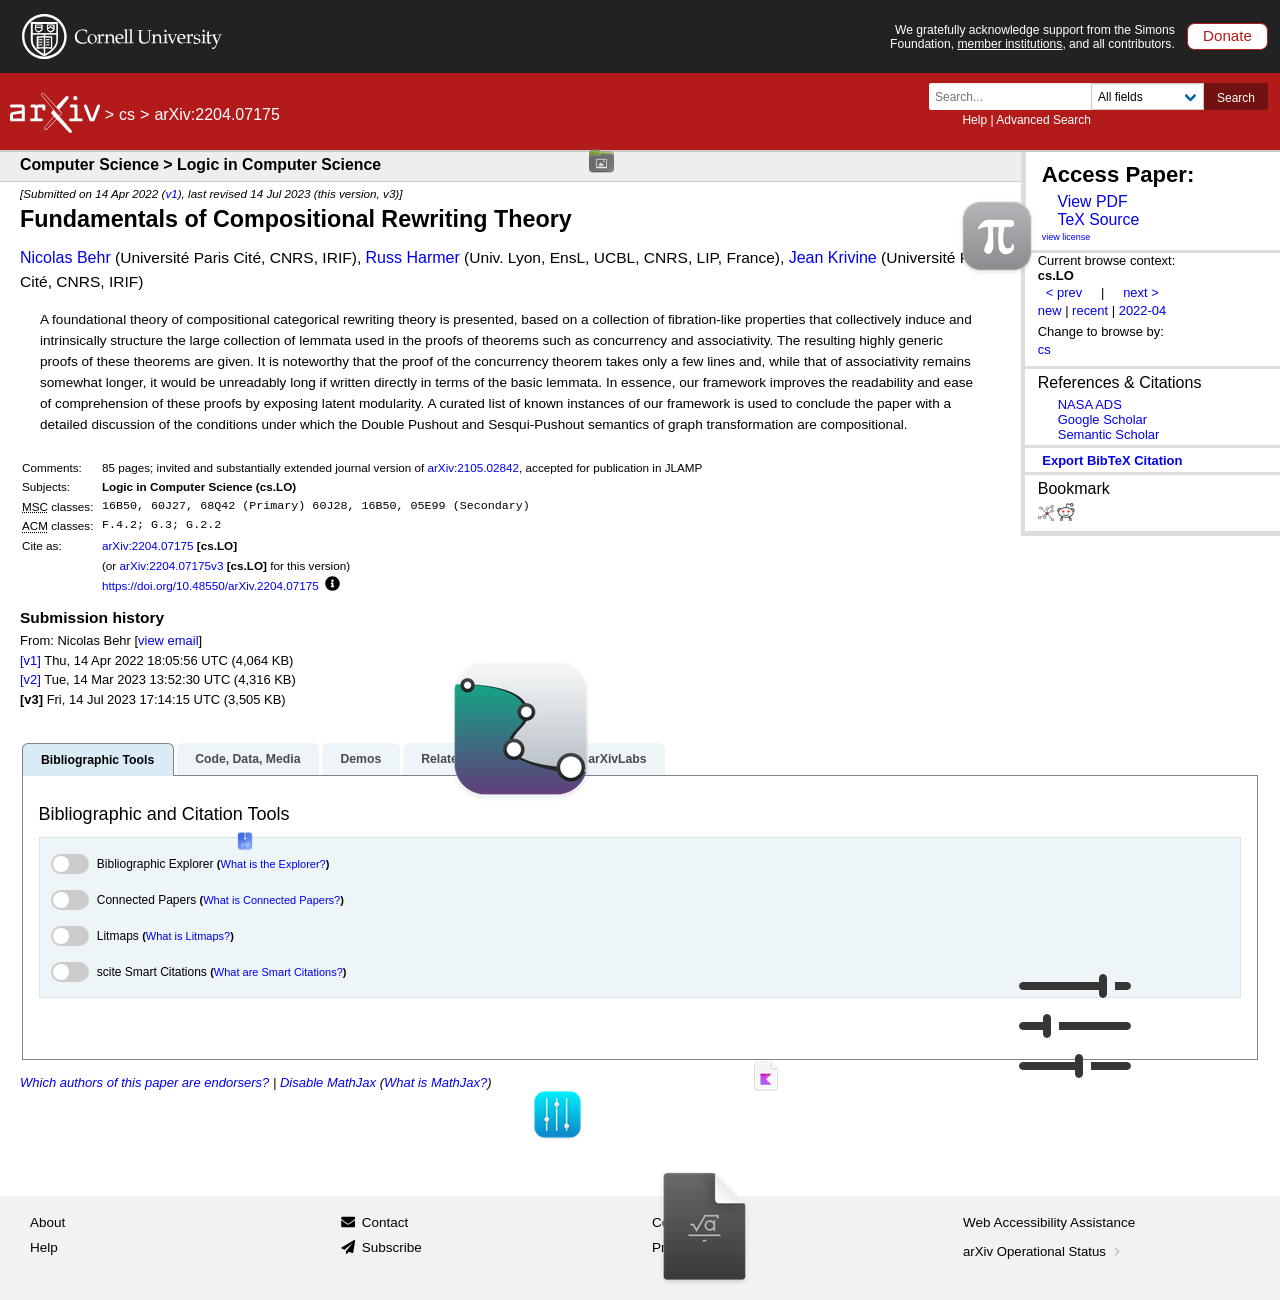 The image size is (1280, 1300). Describe the element at coordinates (245, 841) in the screenshot. I see `a gzip compressed archive file` at that location.